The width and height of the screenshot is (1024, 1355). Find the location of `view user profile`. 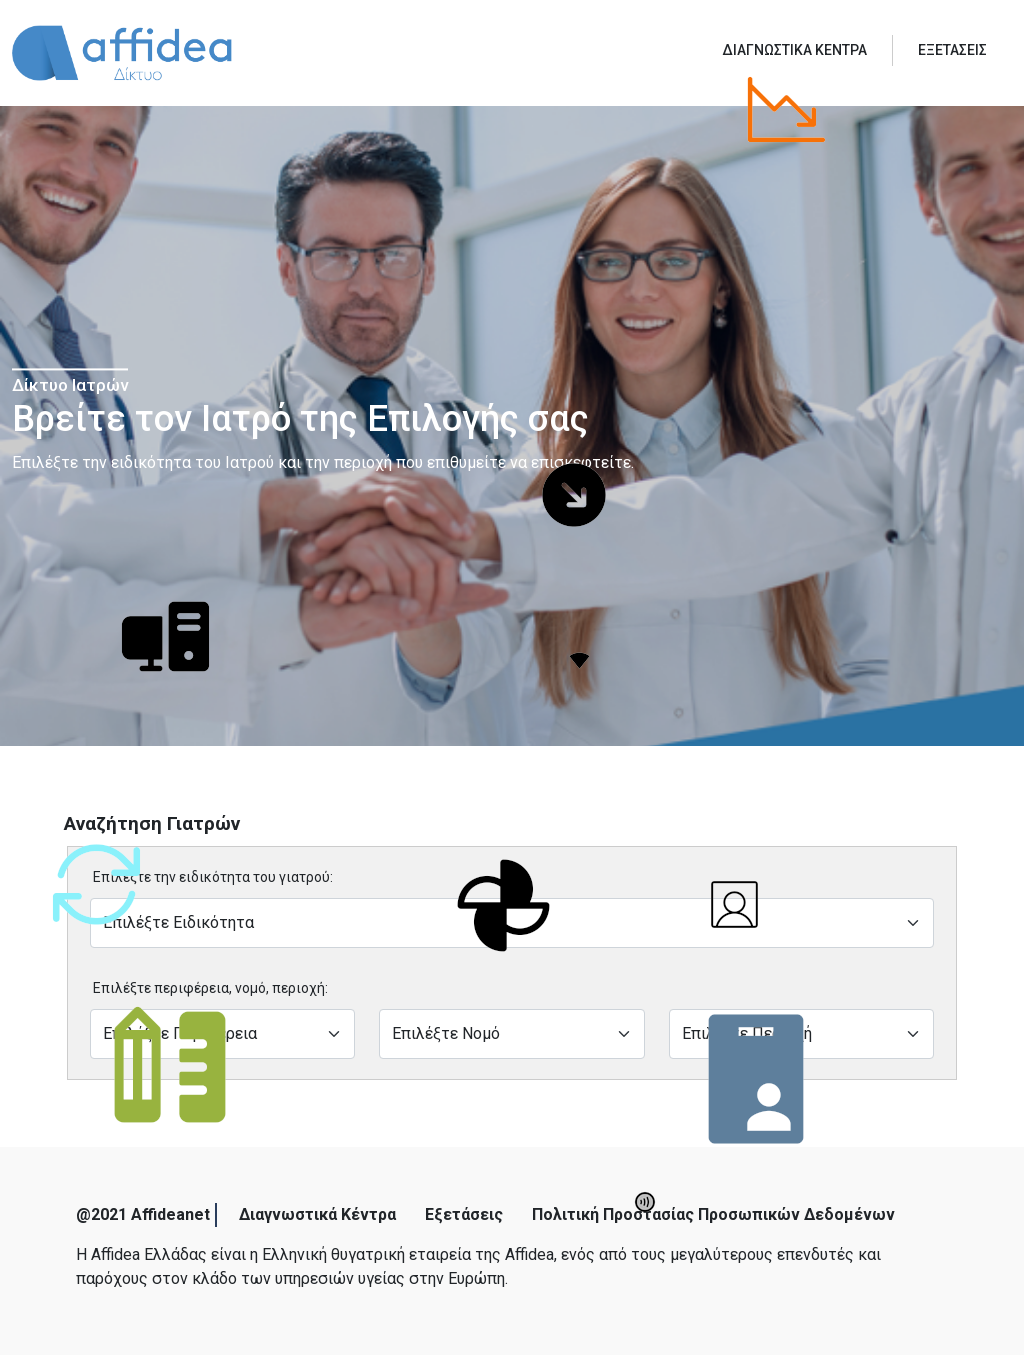

view user profile is located at coordinates (734, 904).